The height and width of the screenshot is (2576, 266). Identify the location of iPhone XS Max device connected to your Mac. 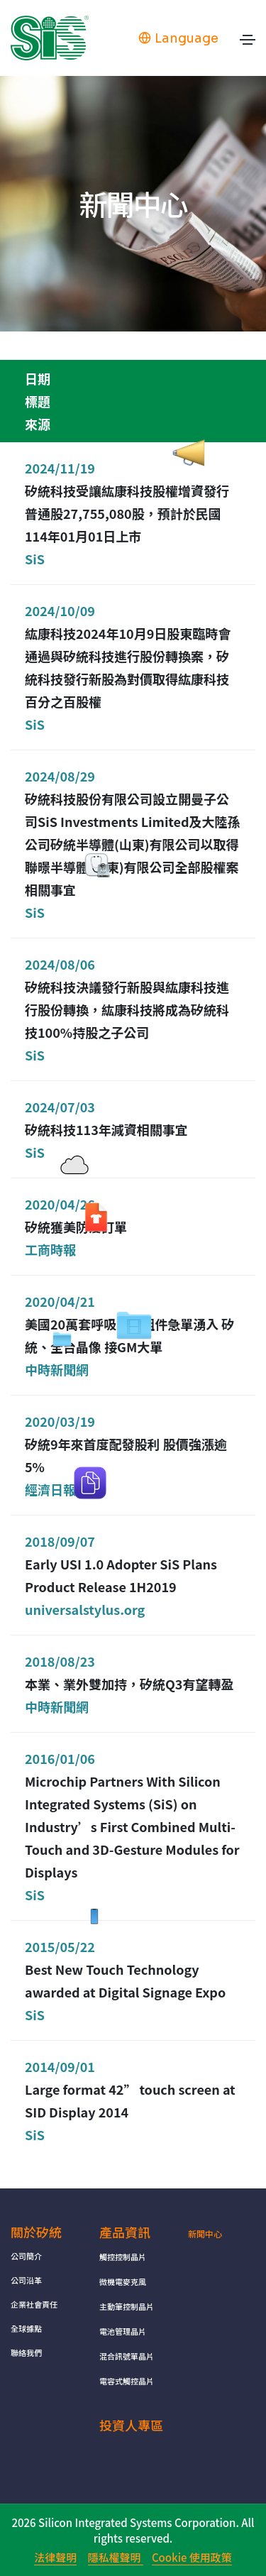
(94, 1917).